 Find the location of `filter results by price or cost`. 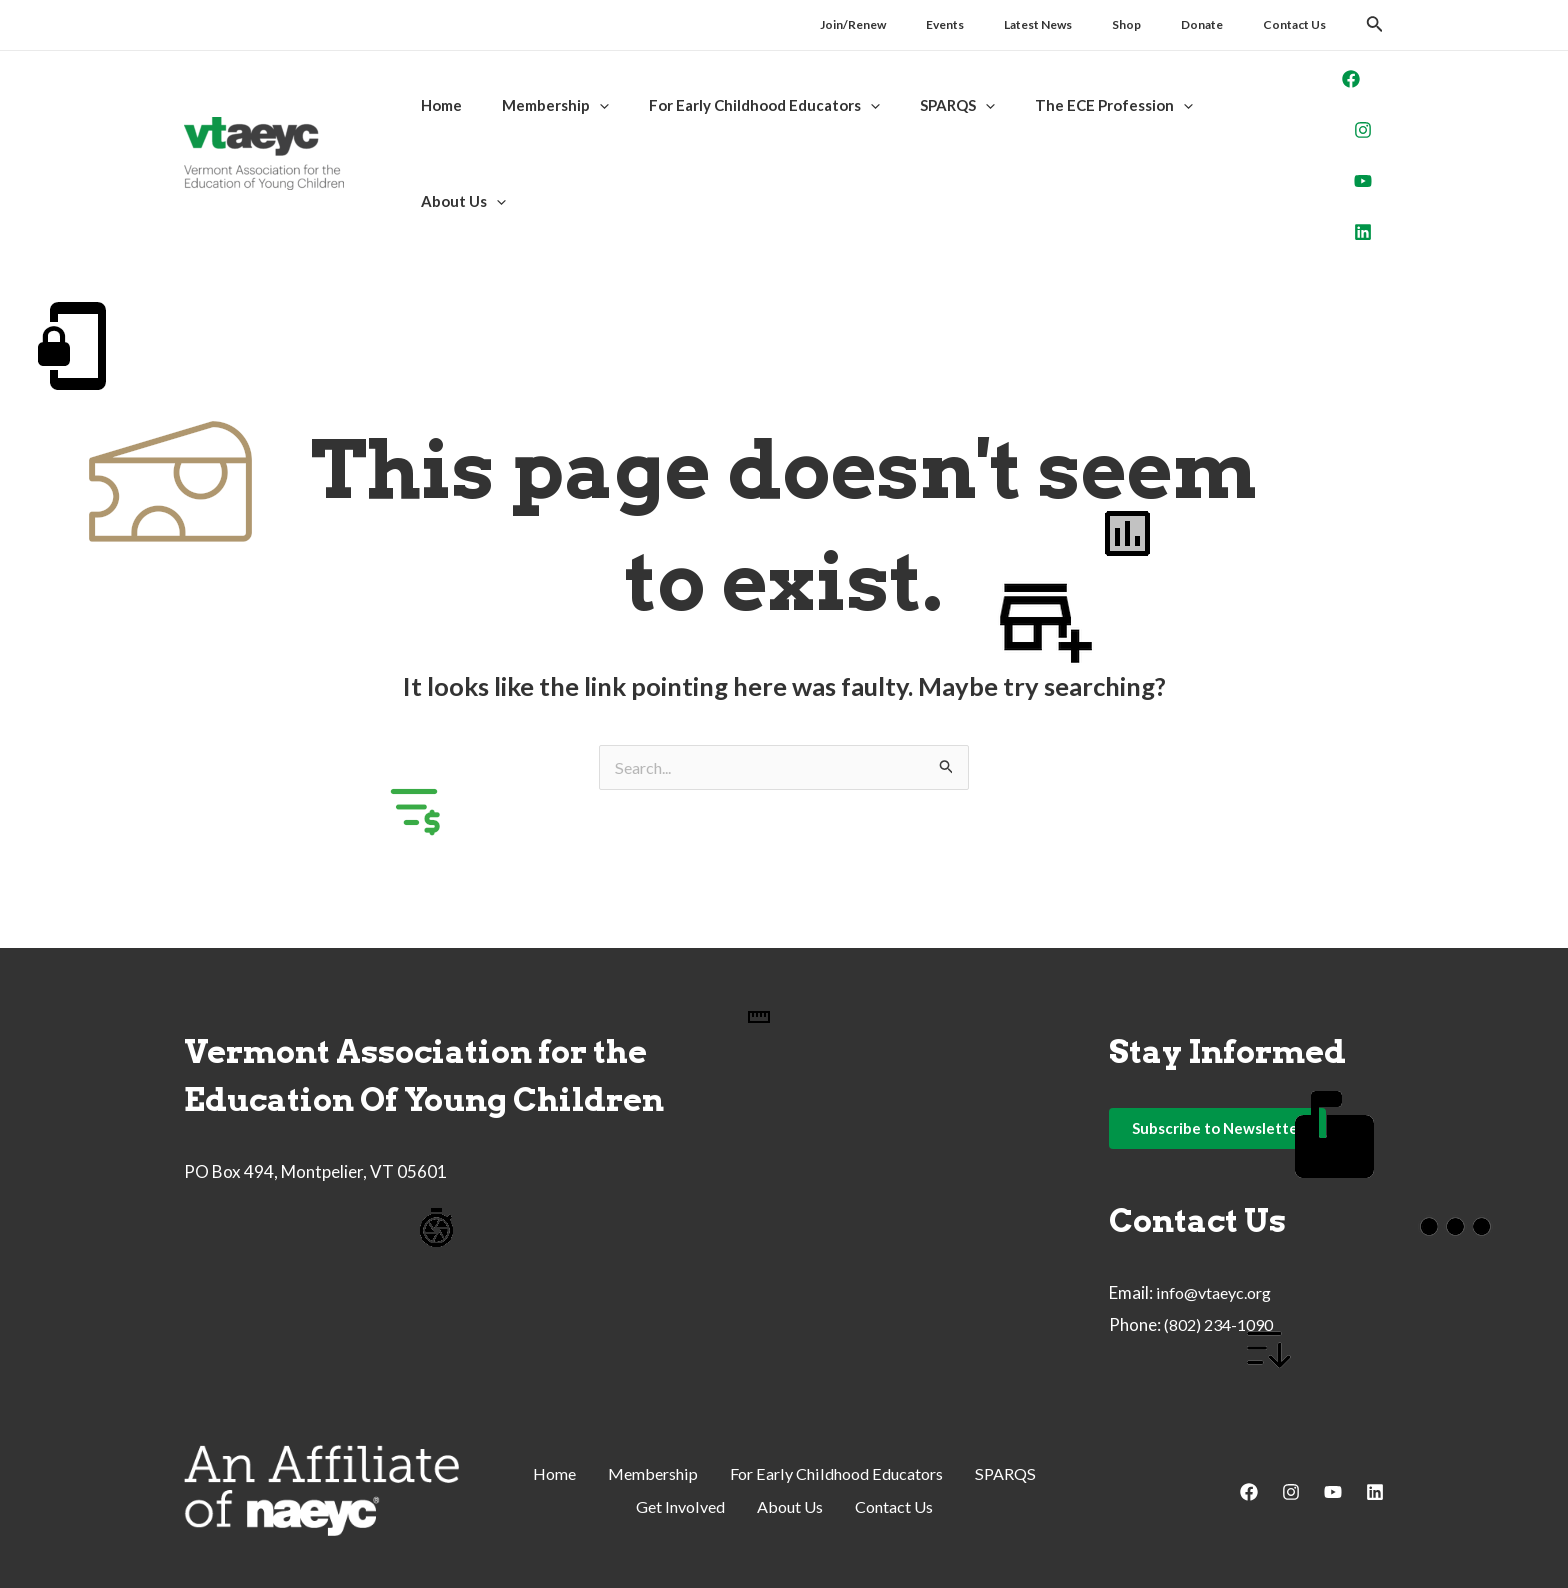

filter results by price or cost is located at coordinates (414, 807).